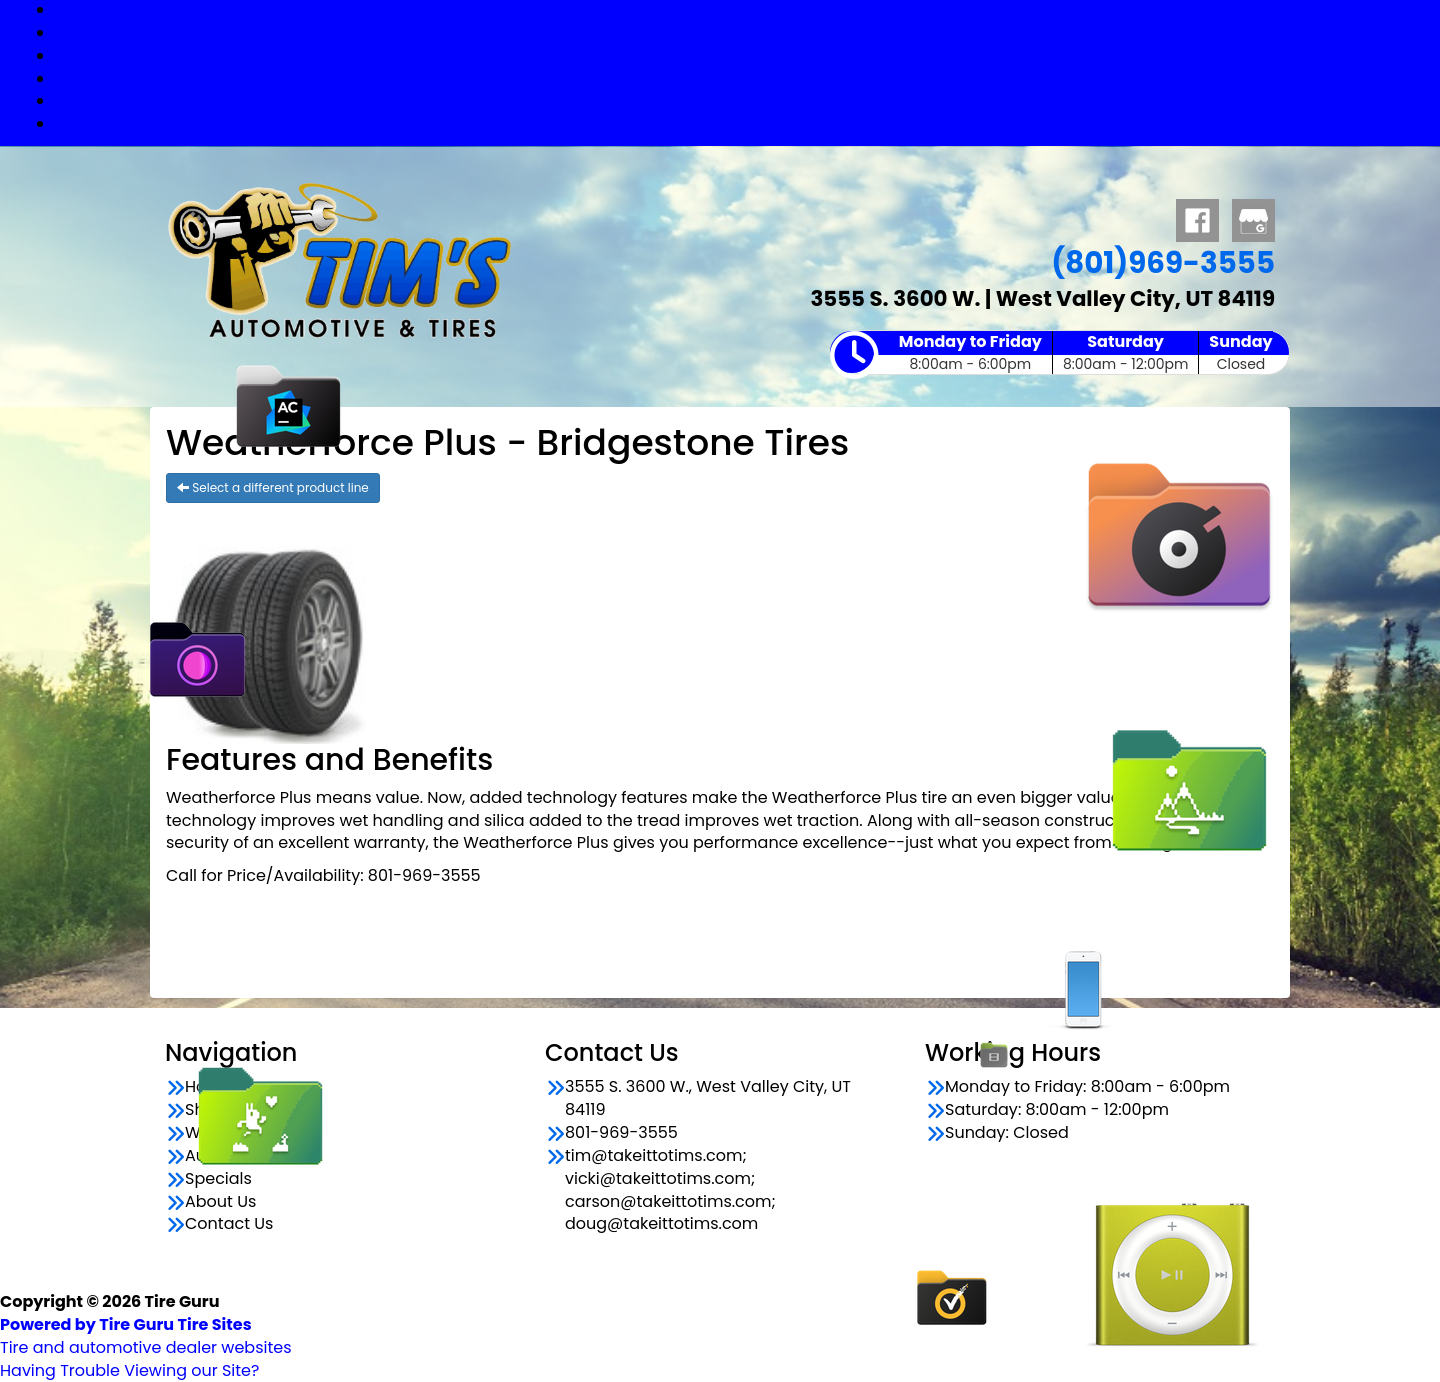 Image resolution: width=1440 pixels, height=1382 pixels. I want to click on open norton antivirus files folder, so click(951, 1299).